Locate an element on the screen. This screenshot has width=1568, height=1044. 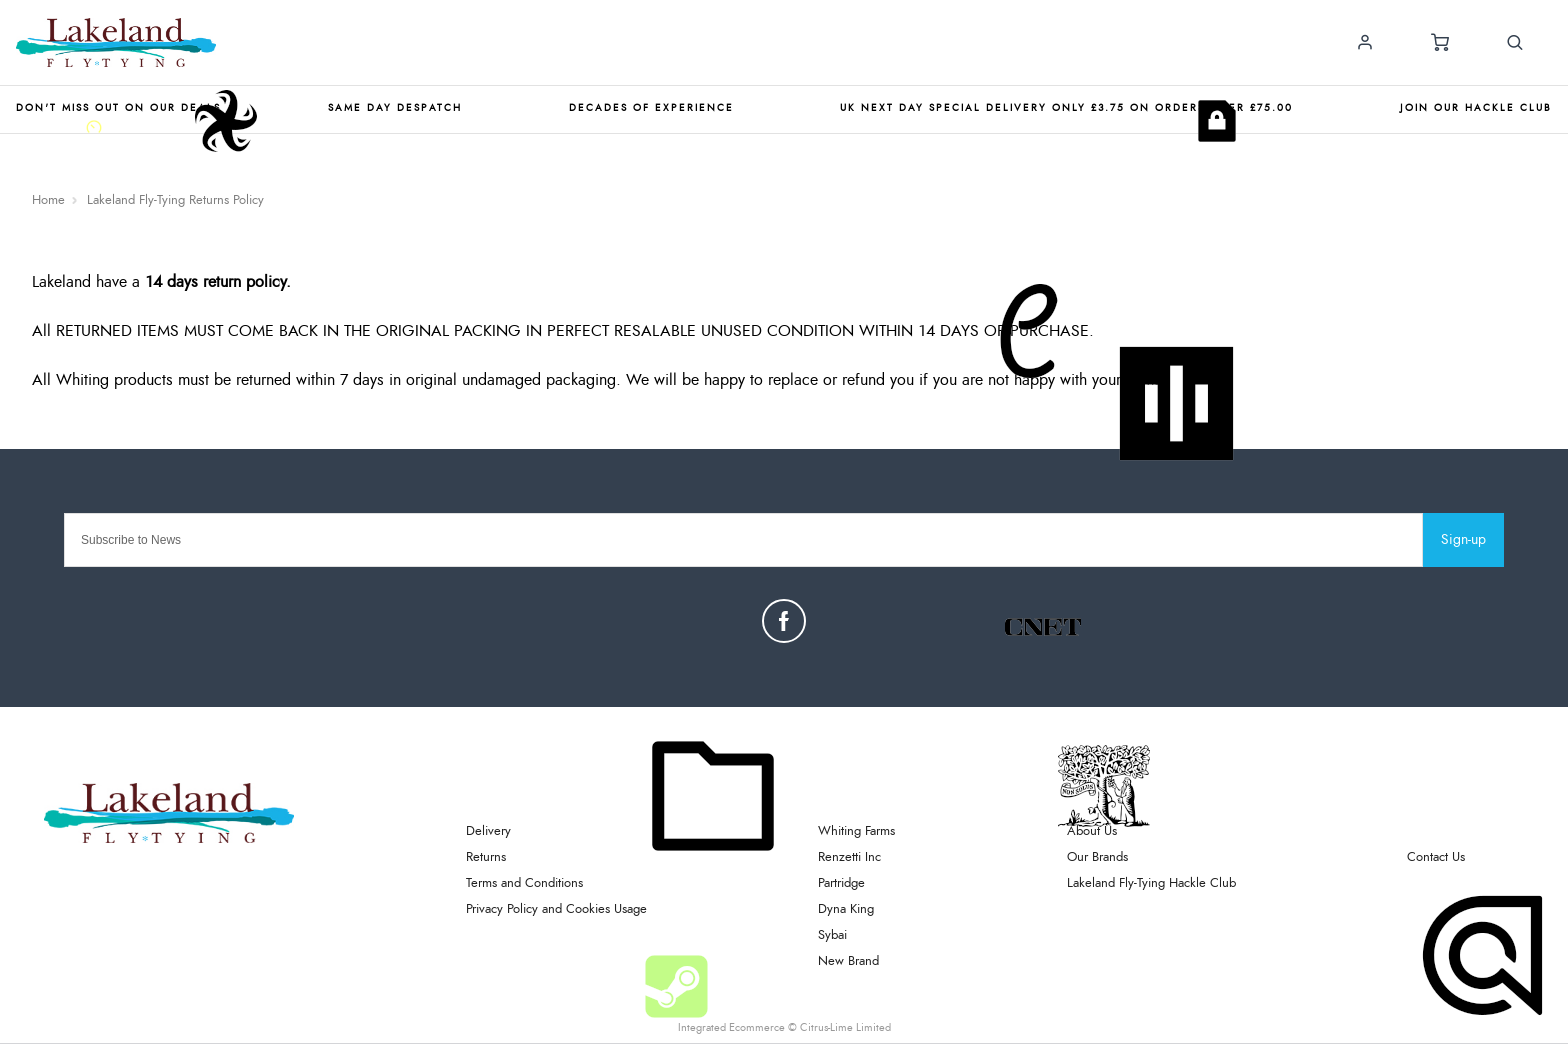
reduce playback speed is located at coordinates (94, 127).